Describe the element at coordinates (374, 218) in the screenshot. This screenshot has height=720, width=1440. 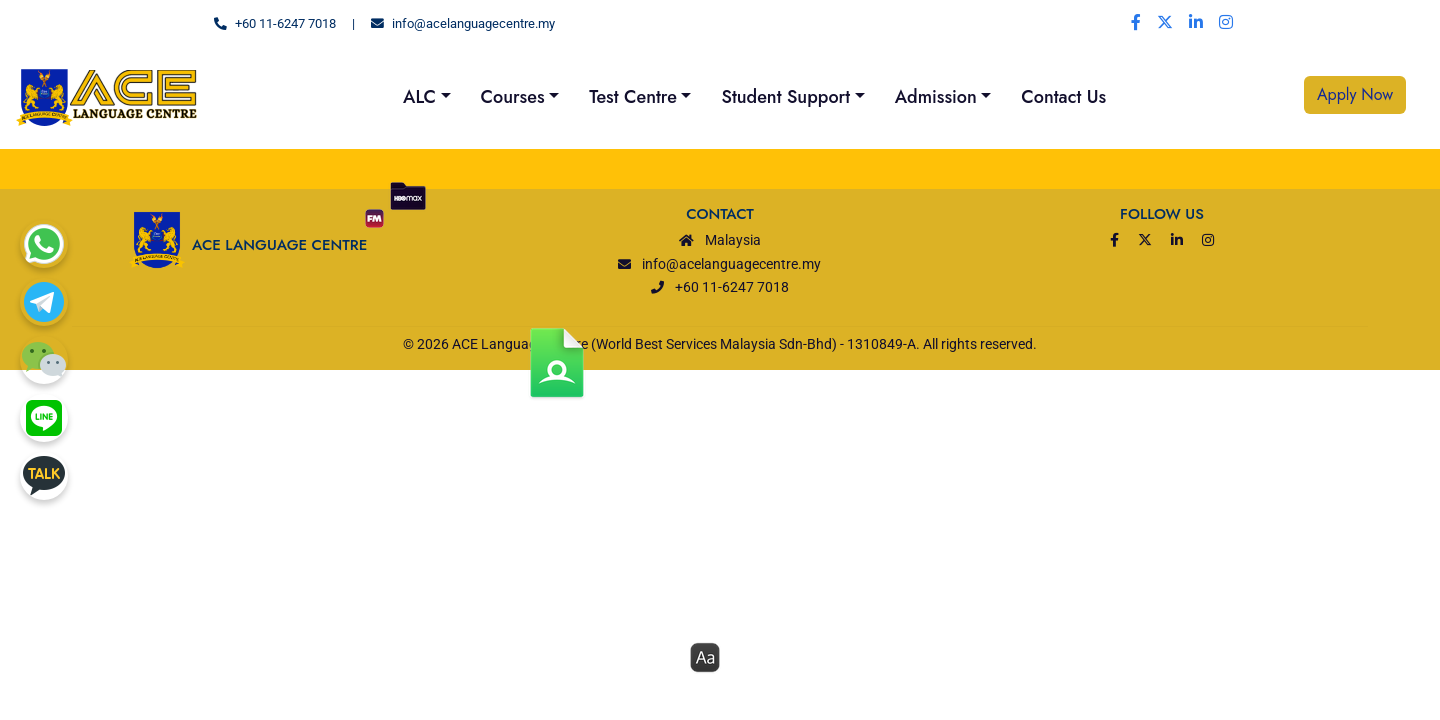
I see `open football manager app` at that location.